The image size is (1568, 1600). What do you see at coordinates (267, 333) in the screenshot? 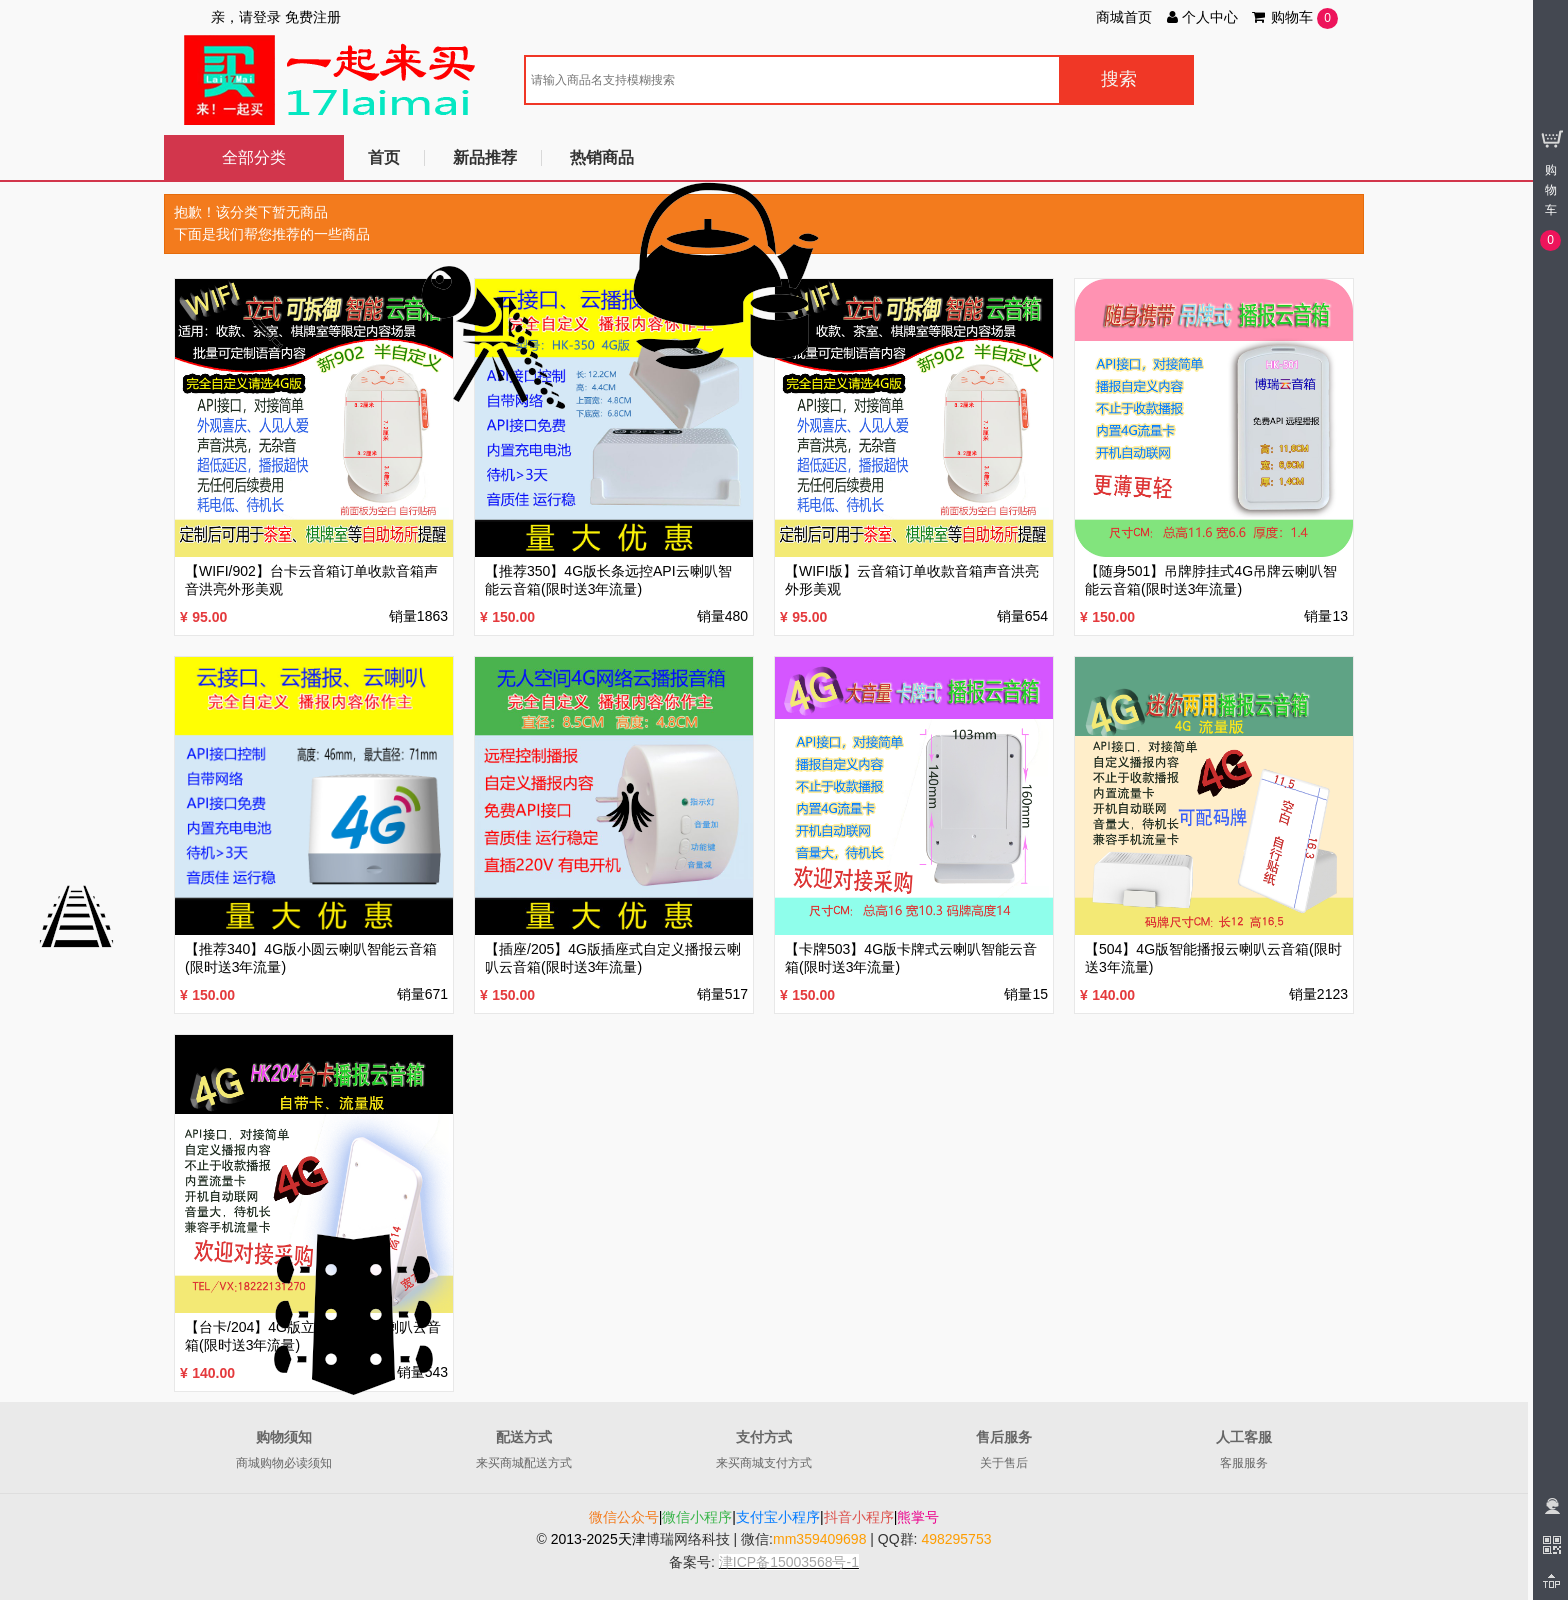
I see `equip a knife or melee weapon` at bounding box center [267, 333].